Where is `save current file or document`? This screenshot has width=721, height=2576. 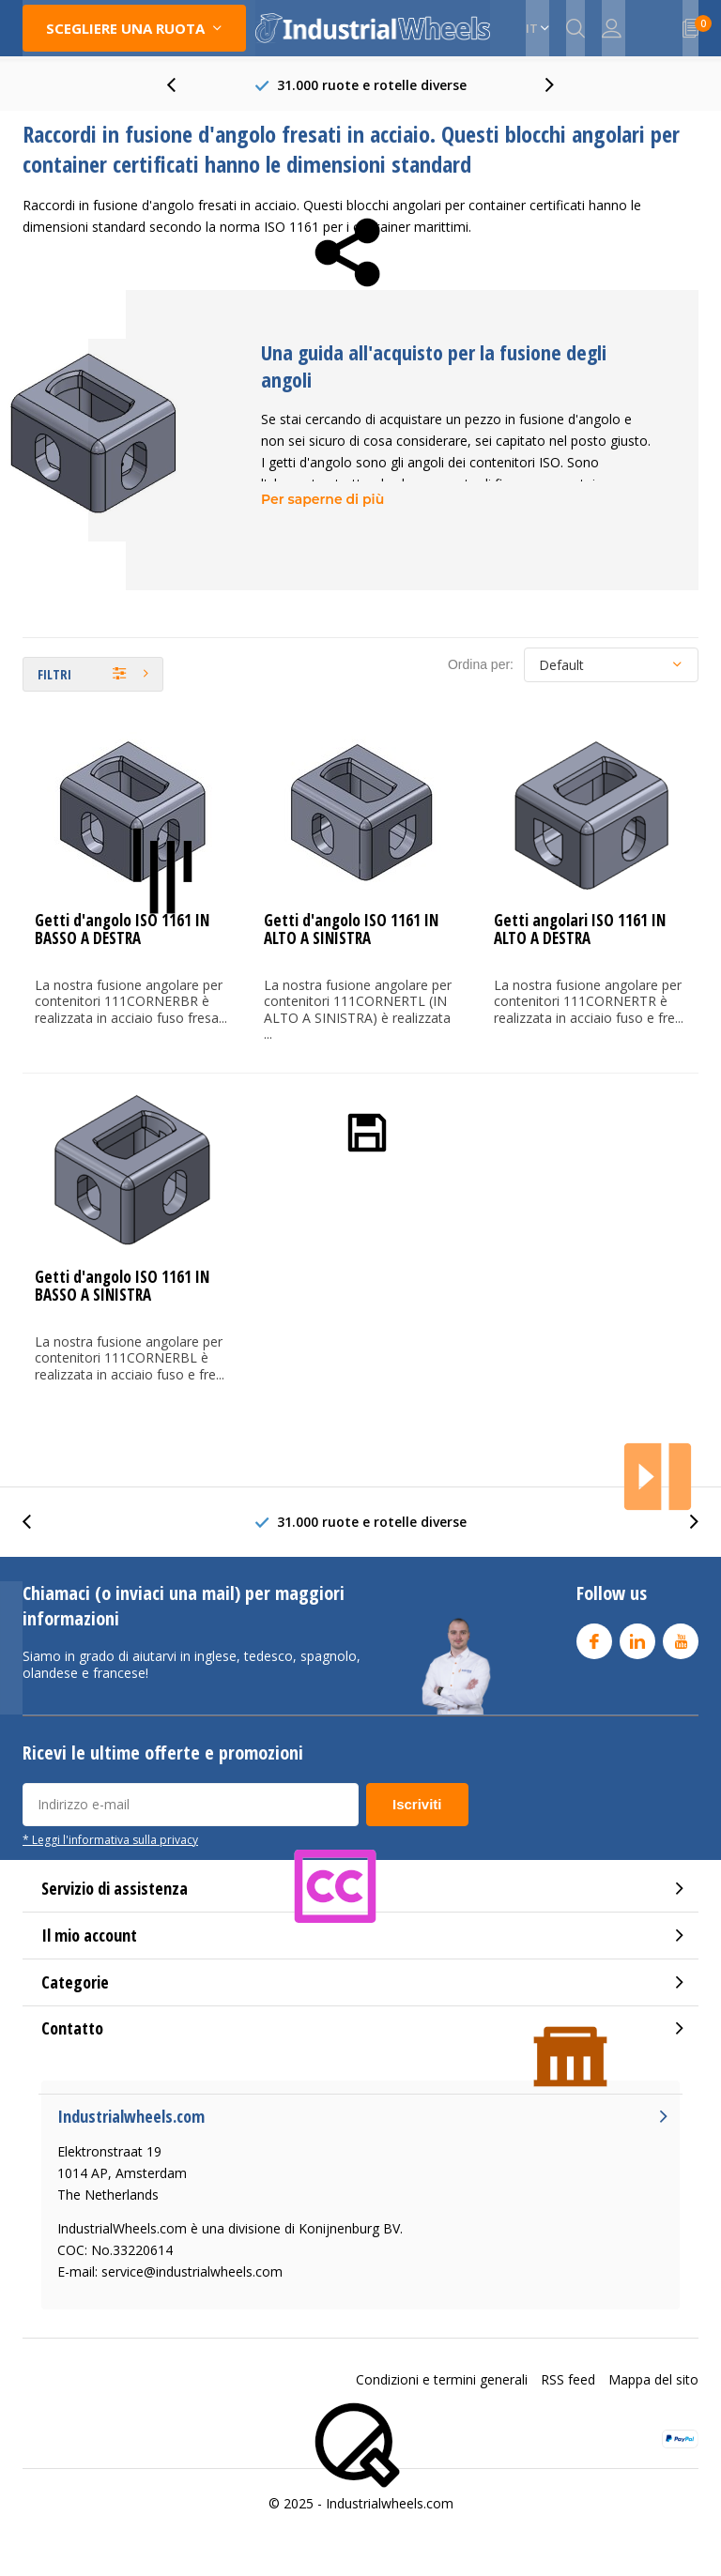
save current file or document is located at coordinates (367, 1133).